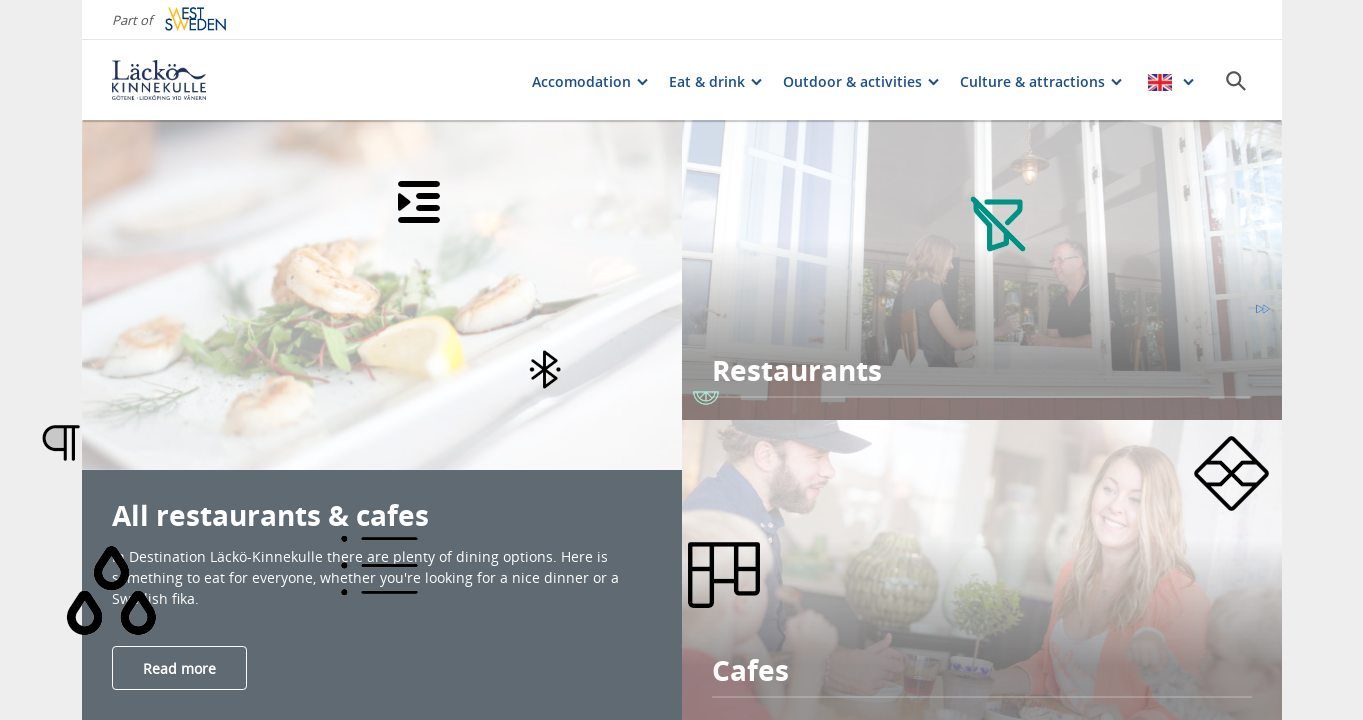  Describe the element at coordinates (1262, 309) in the screenshot. I see `skip forward in media playback` at that location.